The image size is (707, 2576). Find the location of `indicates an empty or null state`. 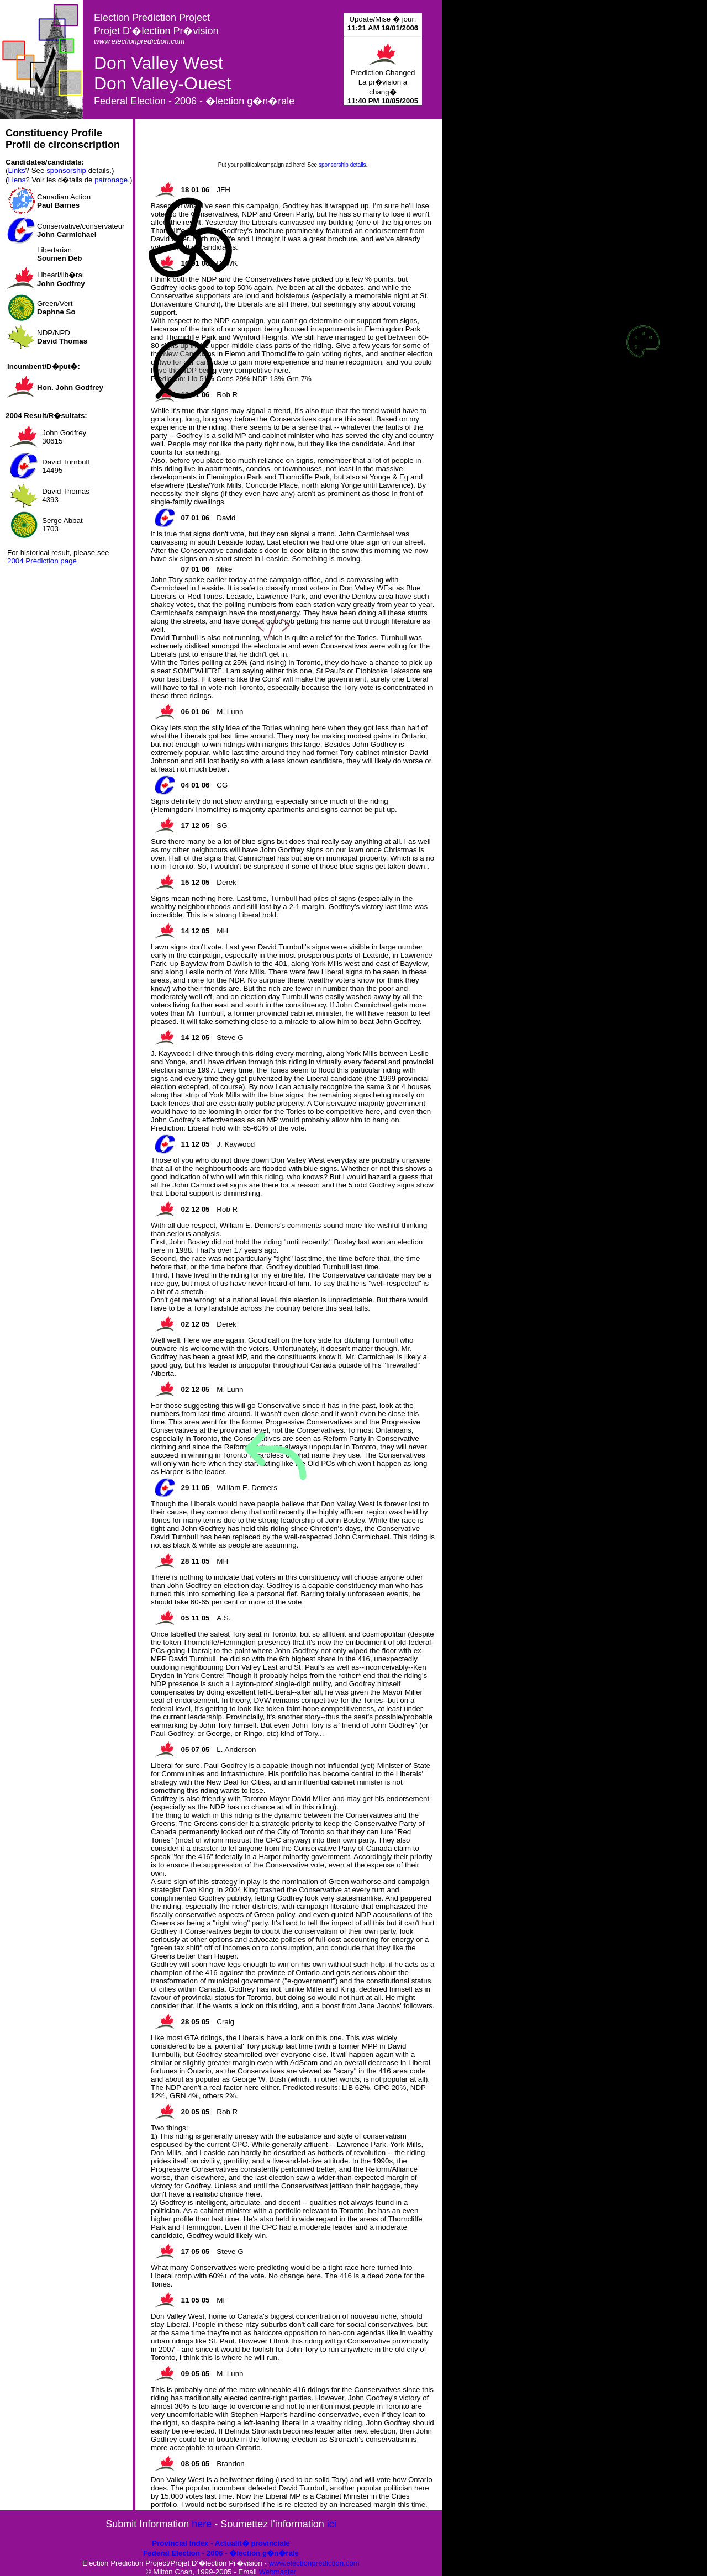

indicates an empty or null state is located at coordinates (183, 368).